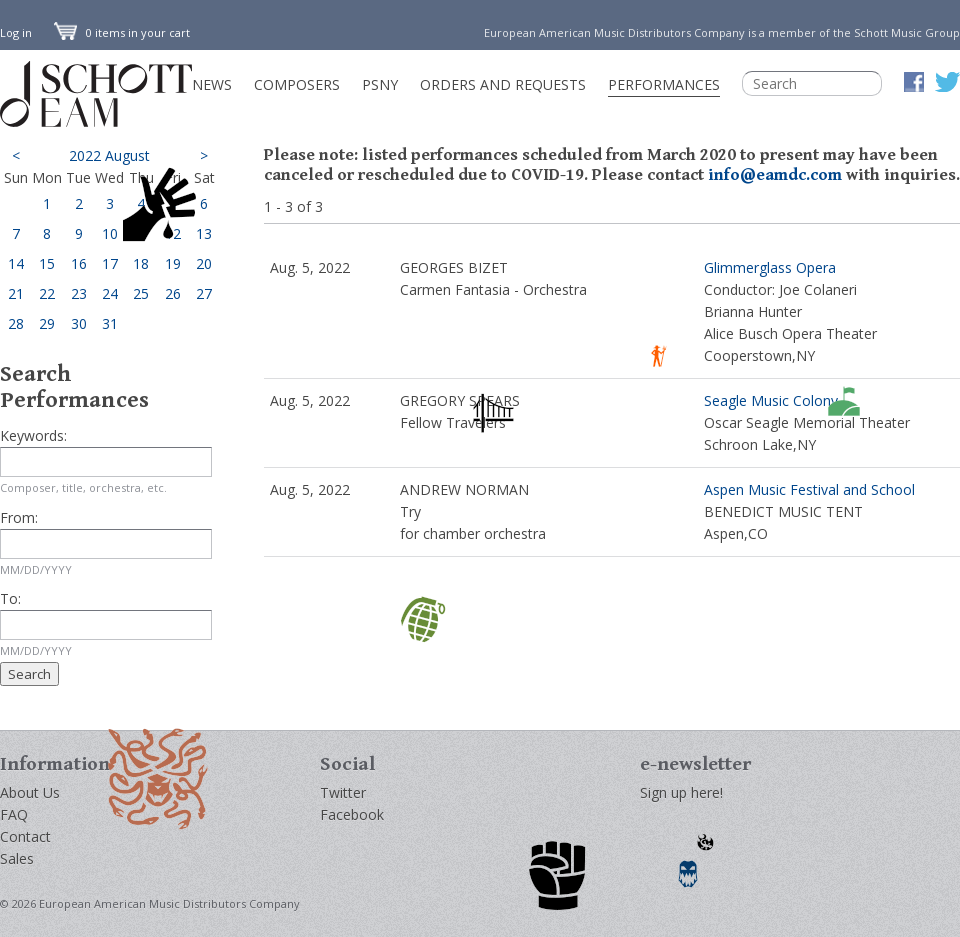 This screenshot has width=960, height=937. What do you see at coordinates (688, 874) in the screenshot?
I see `select a trap or hazard in a game interface` at bounding box center [688, 874].